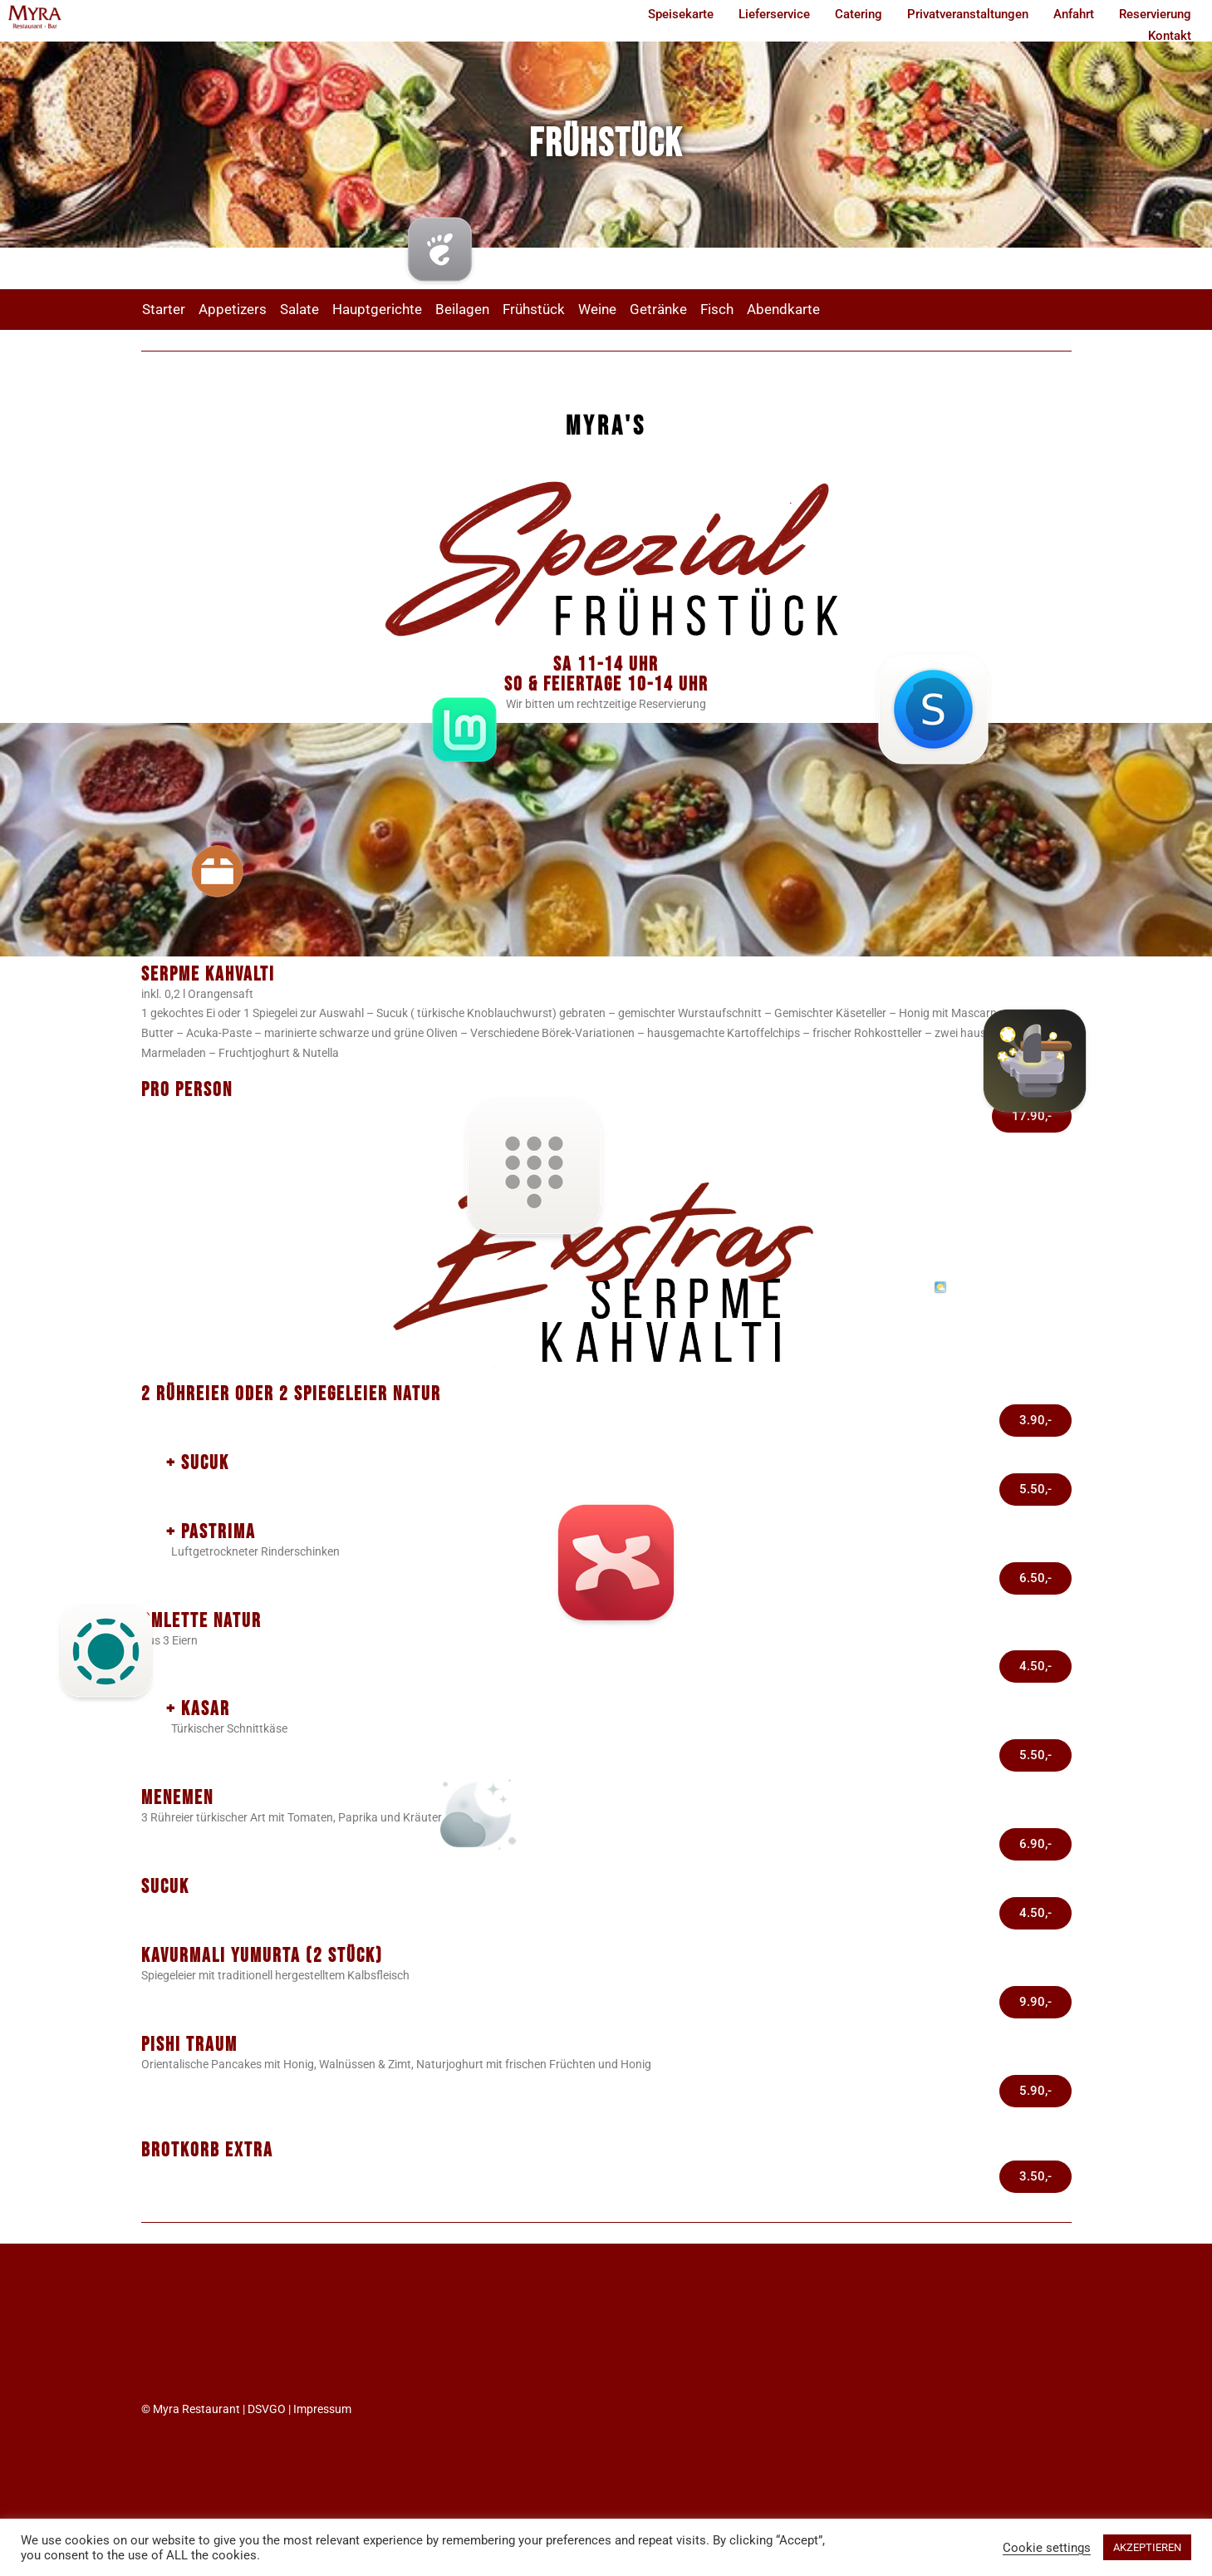 This screenshot has width=1212, height=2576. Describe the element at coordinates (933, 709) in the screenshot. I see `open stoken authentication app` at that location.